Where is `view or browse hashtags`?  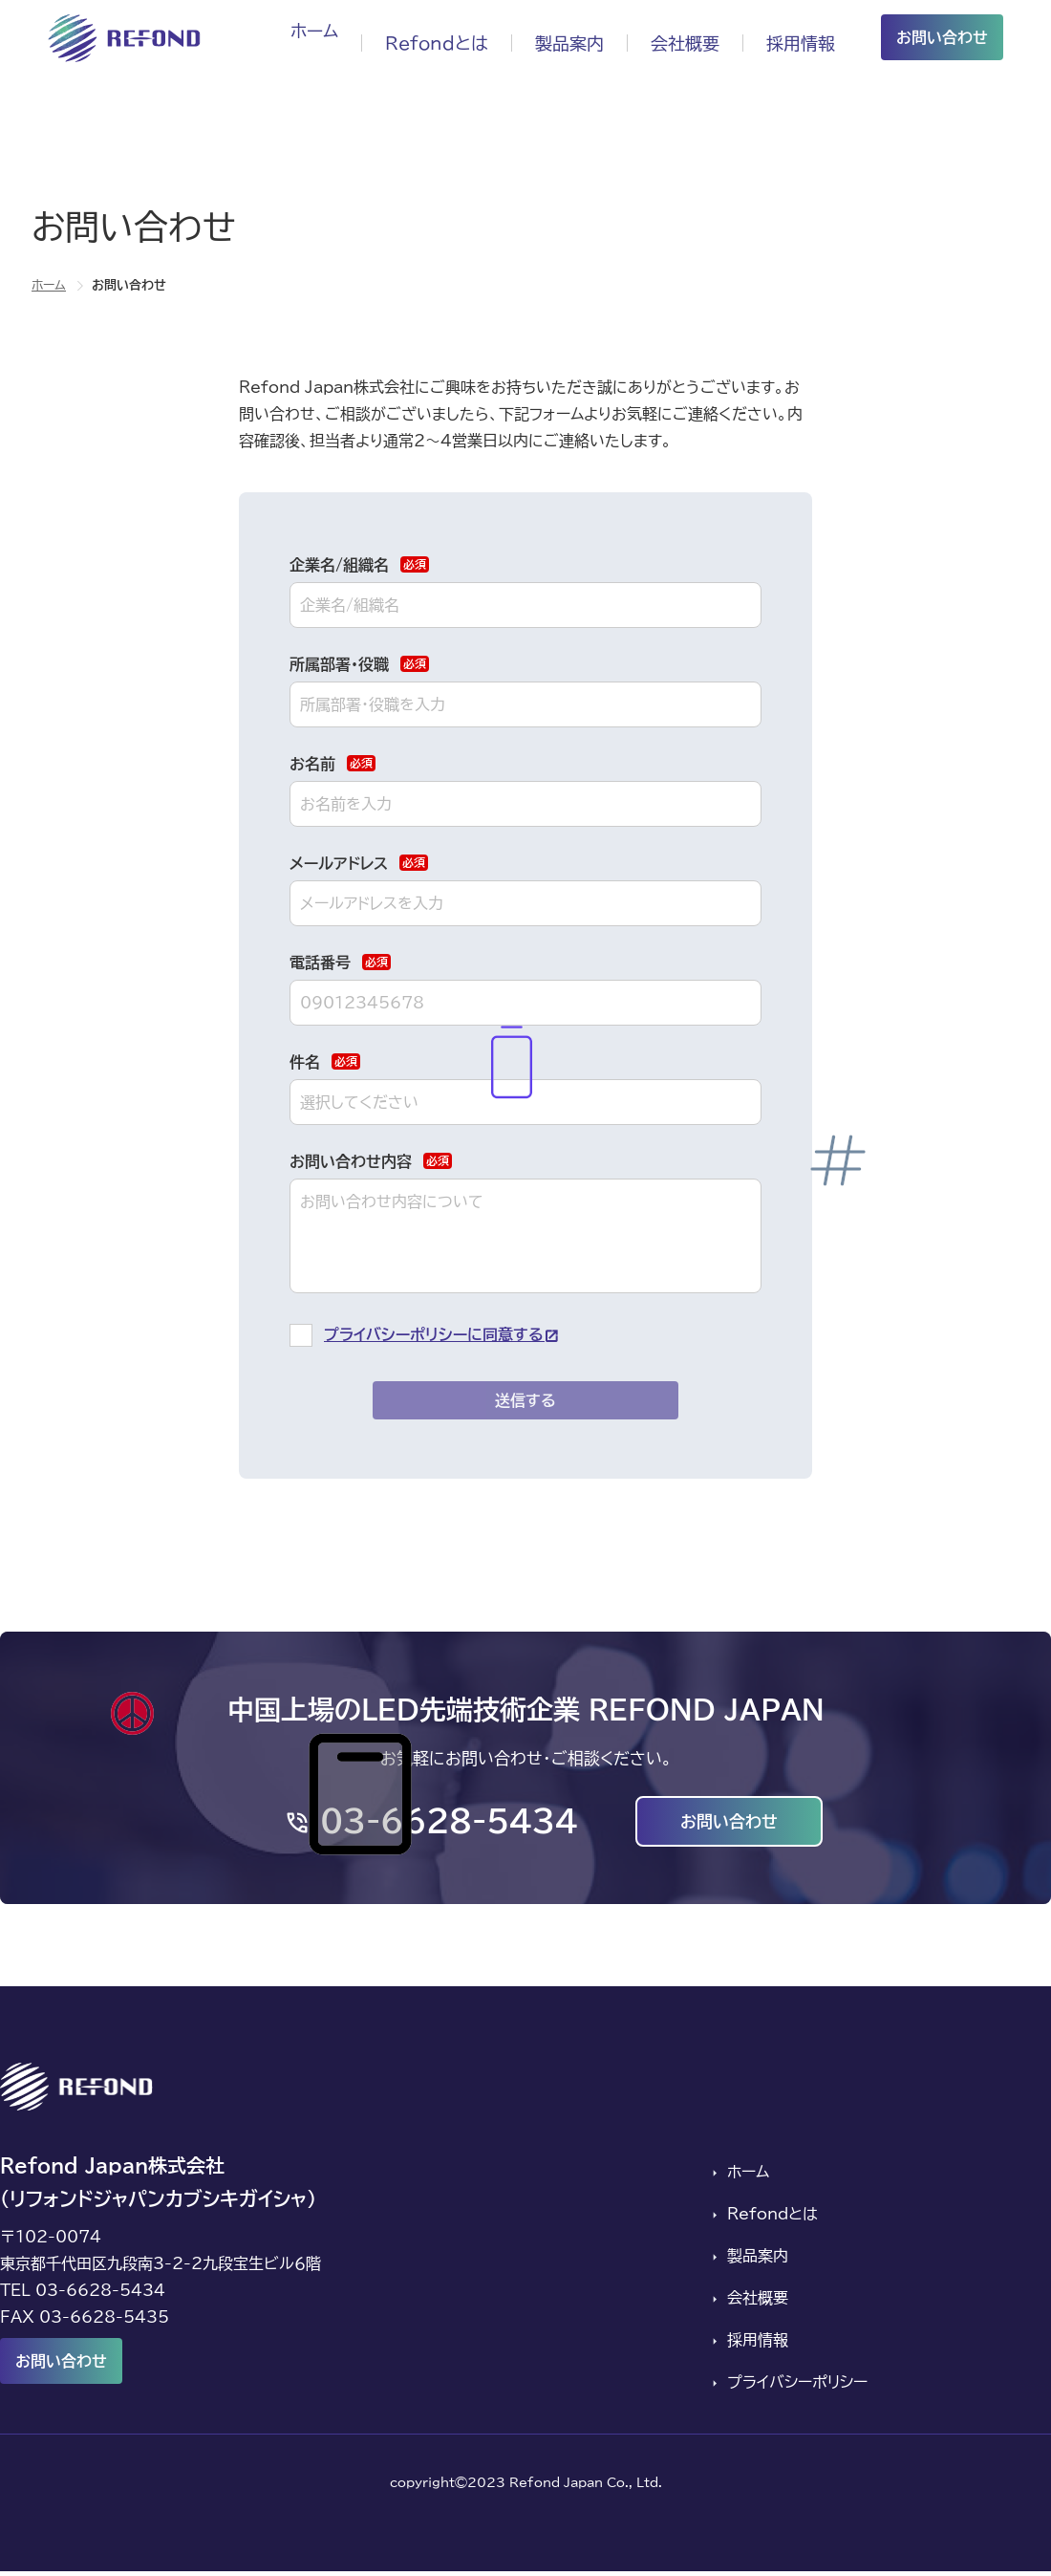 view or browse hashtags is located at coordinates (838, 1160).